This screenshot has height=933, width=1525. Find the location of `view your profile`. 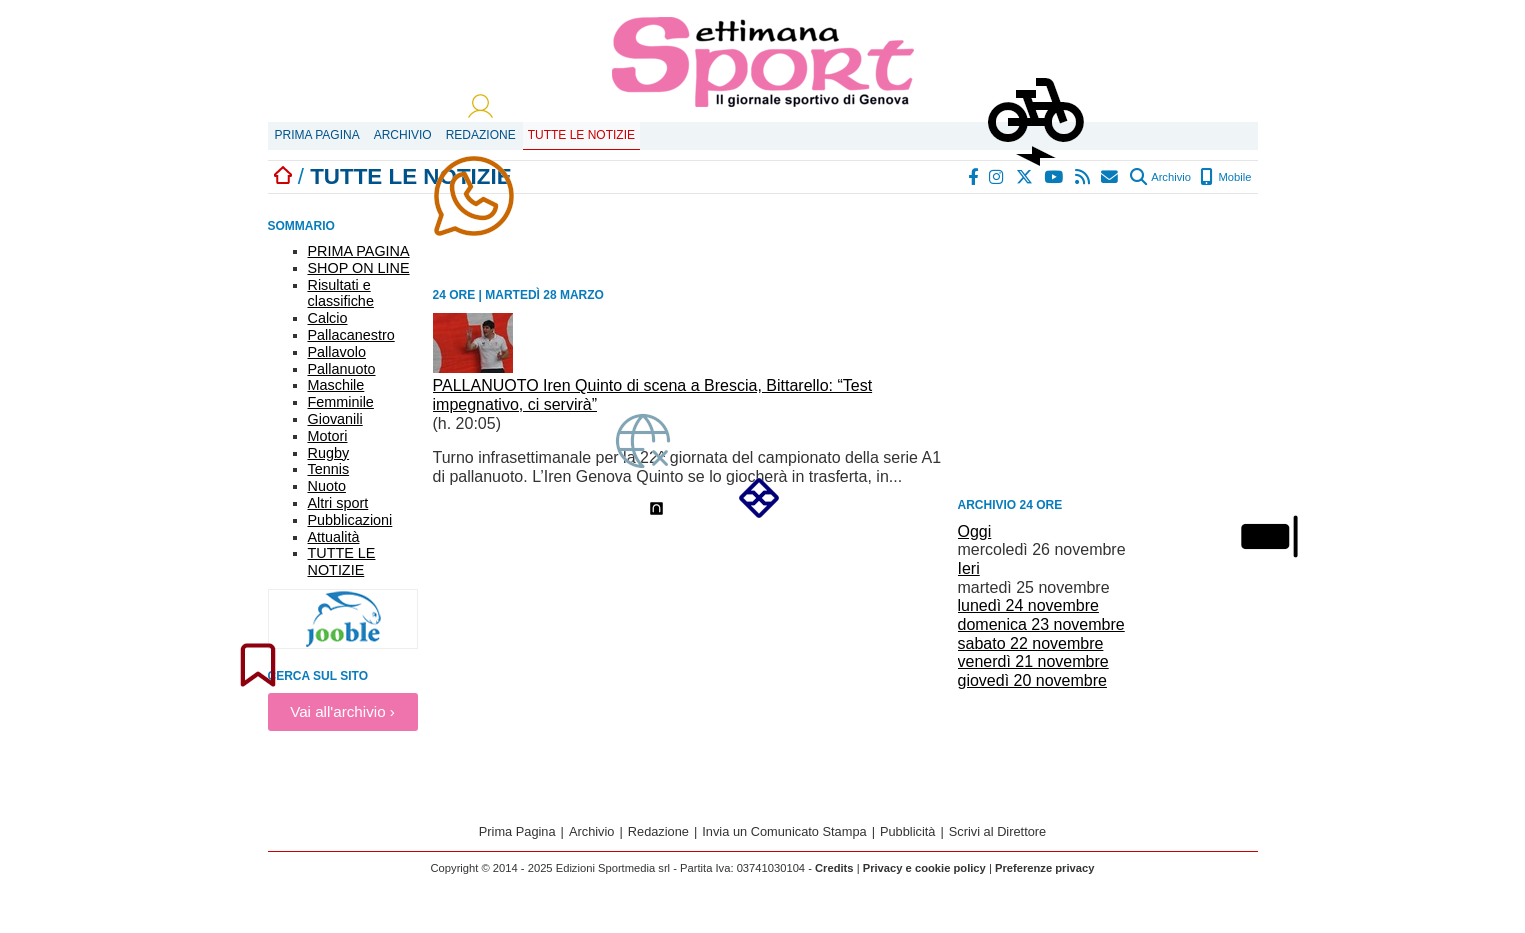

view your profile is located at coordinates (480, 106).